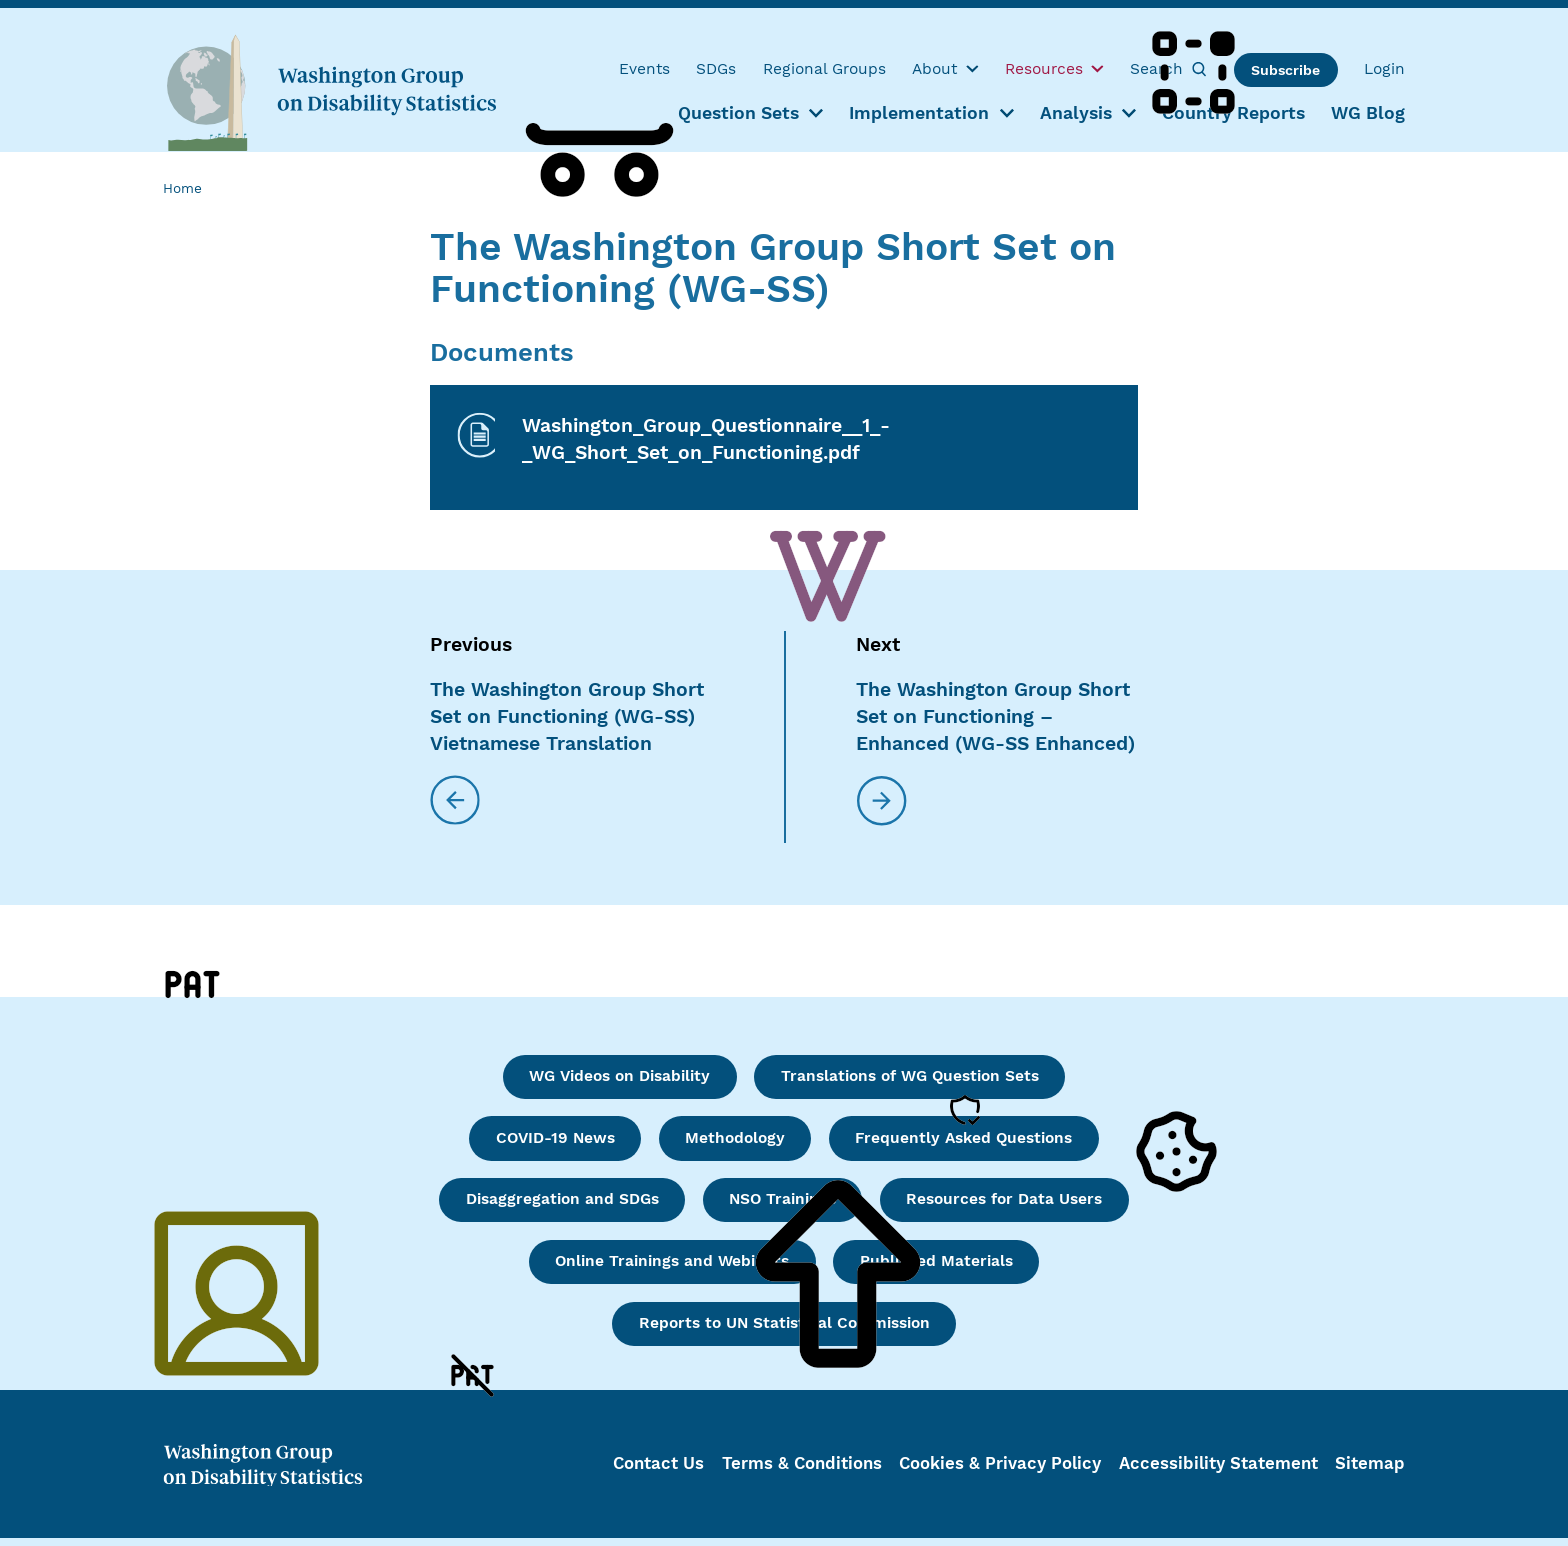 This screenshot has height=1546, width=1568. What do you see at coordinates (1193, 72) in the screenshot?
I see `set transform anchor to top-right corner` at bounding box center [1193, 72].